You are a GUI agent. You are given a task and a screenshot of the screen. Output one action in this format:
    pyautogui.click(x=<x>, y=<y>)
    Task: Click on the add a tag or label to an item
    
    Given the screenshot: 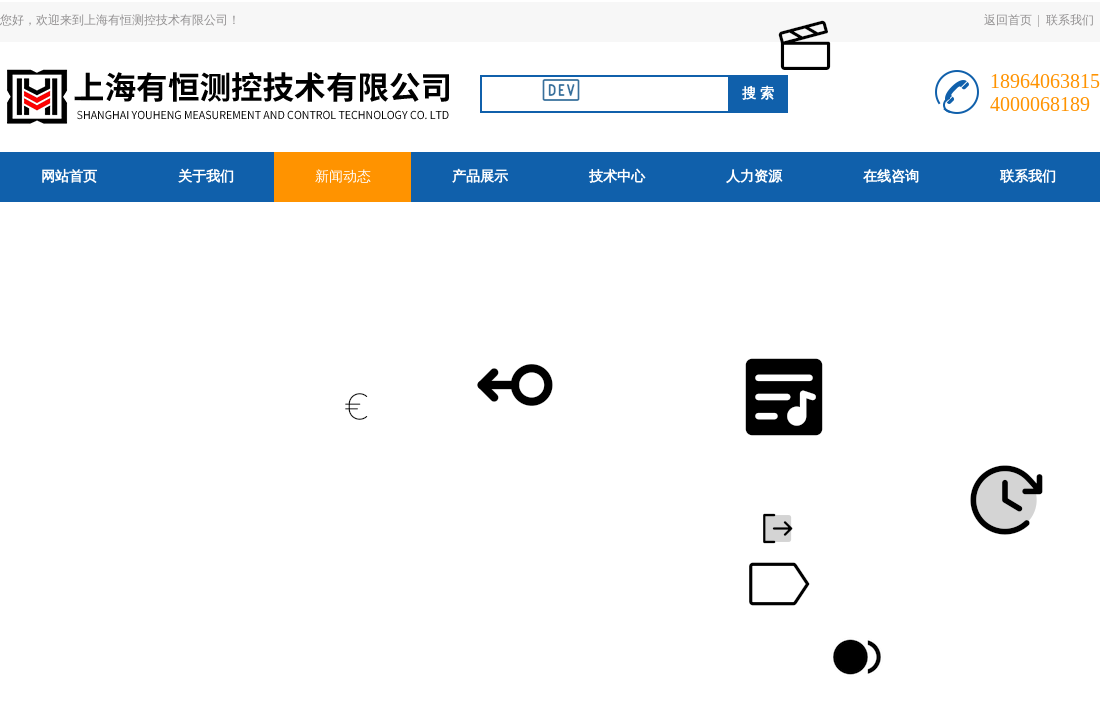 What is the action you would take?
    pyautogui.click(x=777, y=584)
    